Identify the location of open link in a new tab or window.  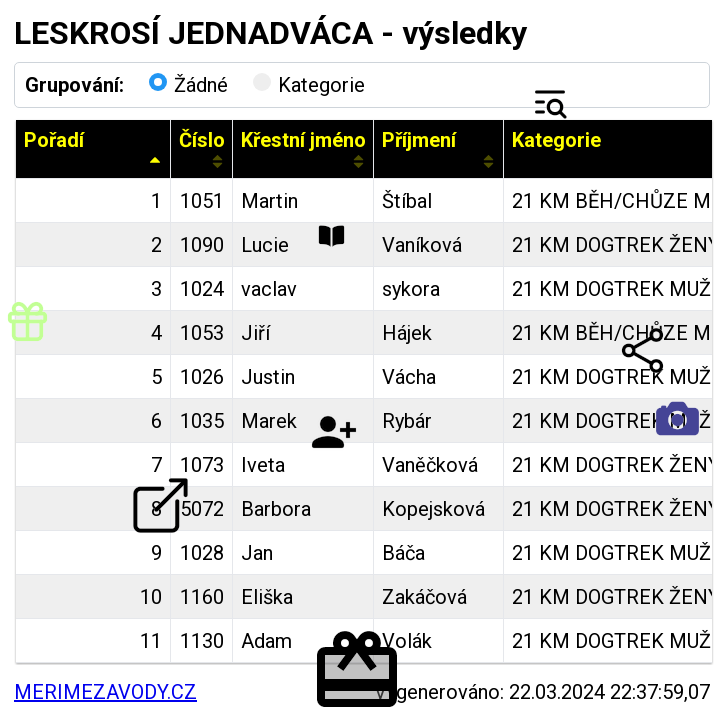
(160, 505).